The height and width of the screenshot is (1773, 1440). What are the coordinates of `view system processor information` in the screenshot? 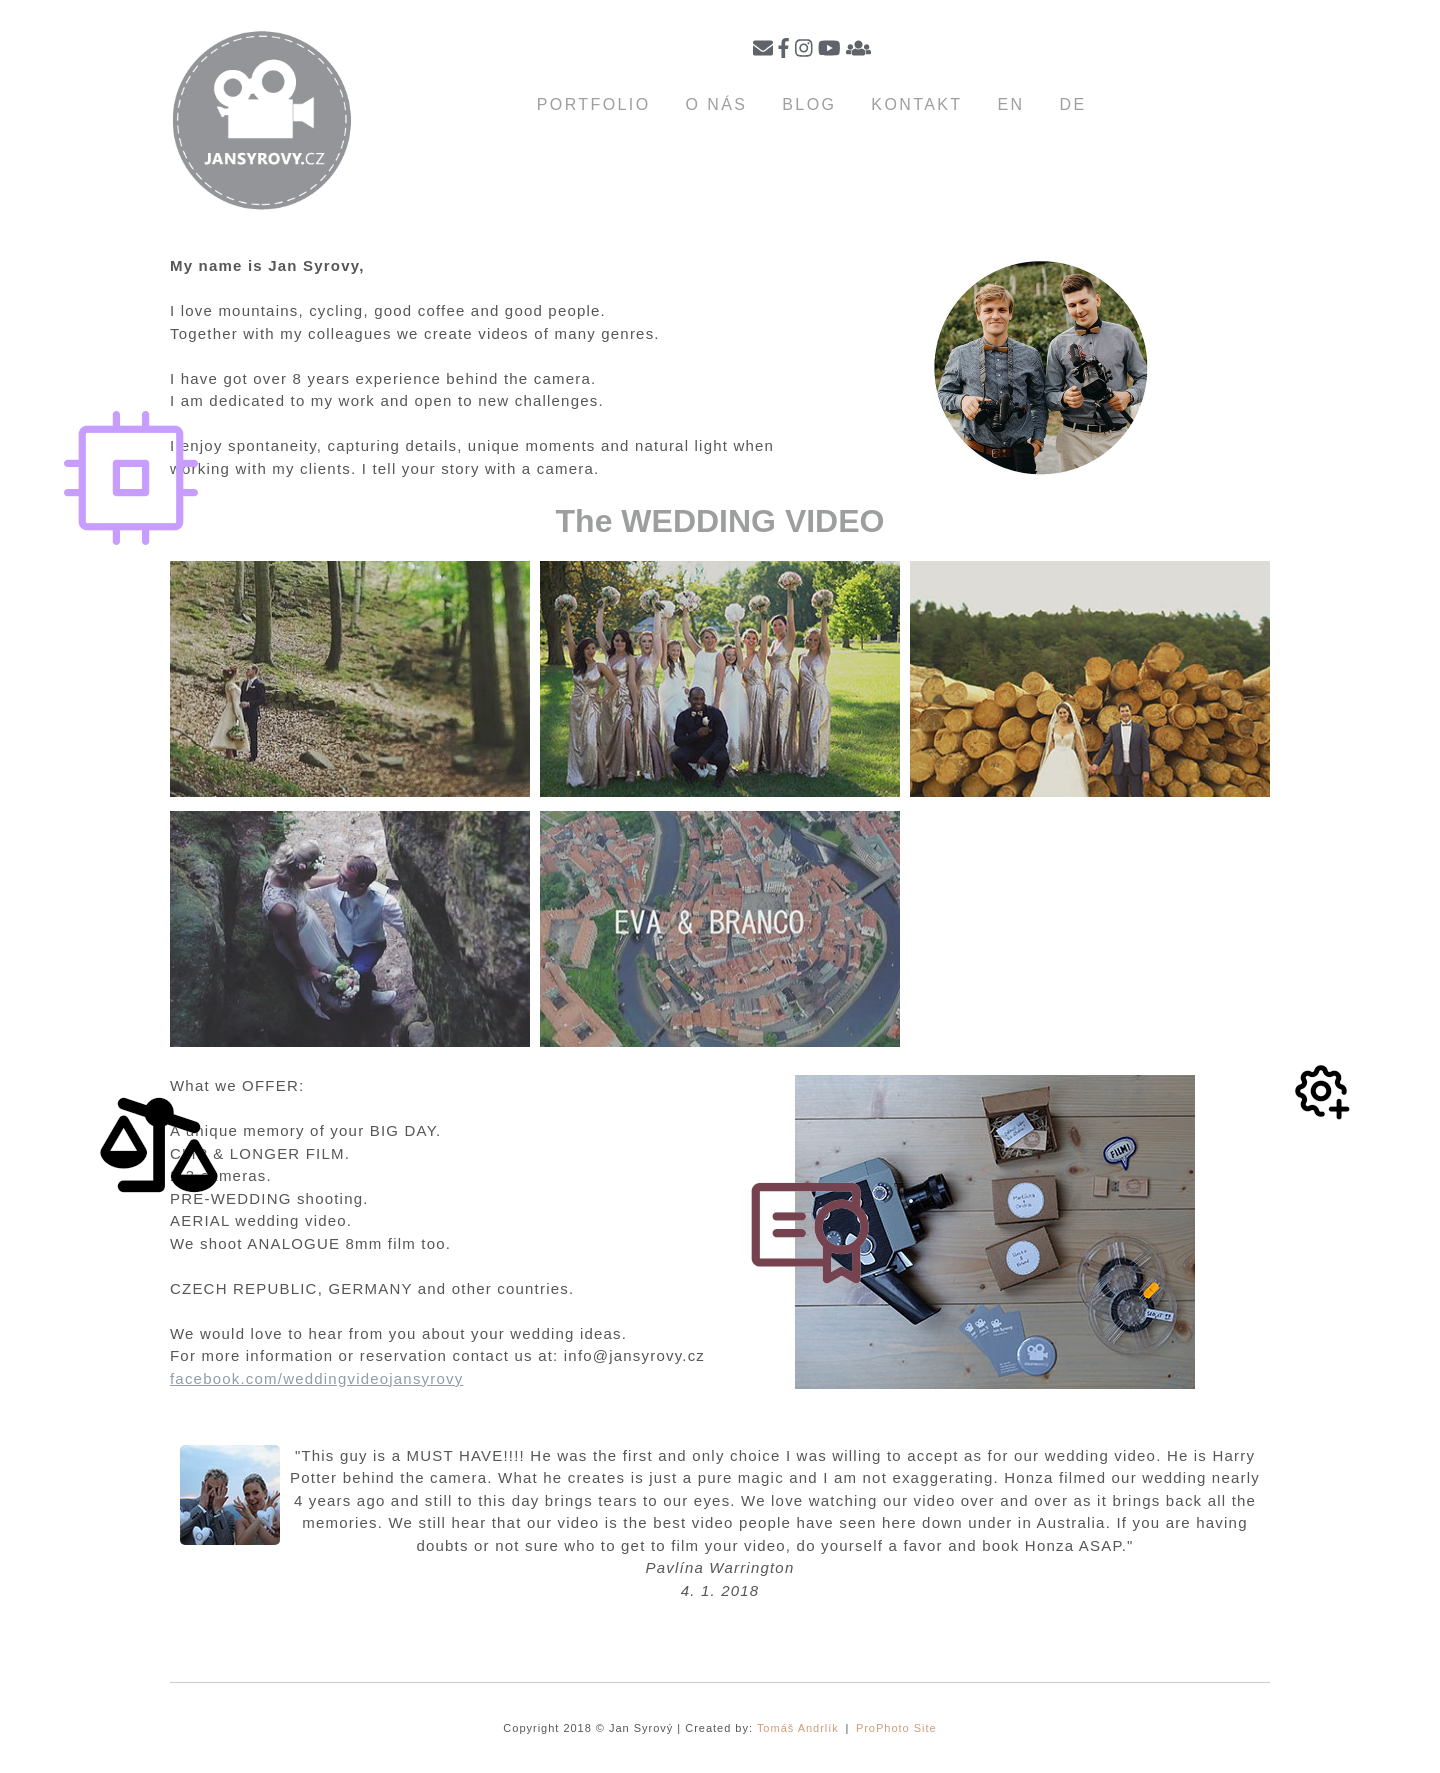 It's located at (131, 478).